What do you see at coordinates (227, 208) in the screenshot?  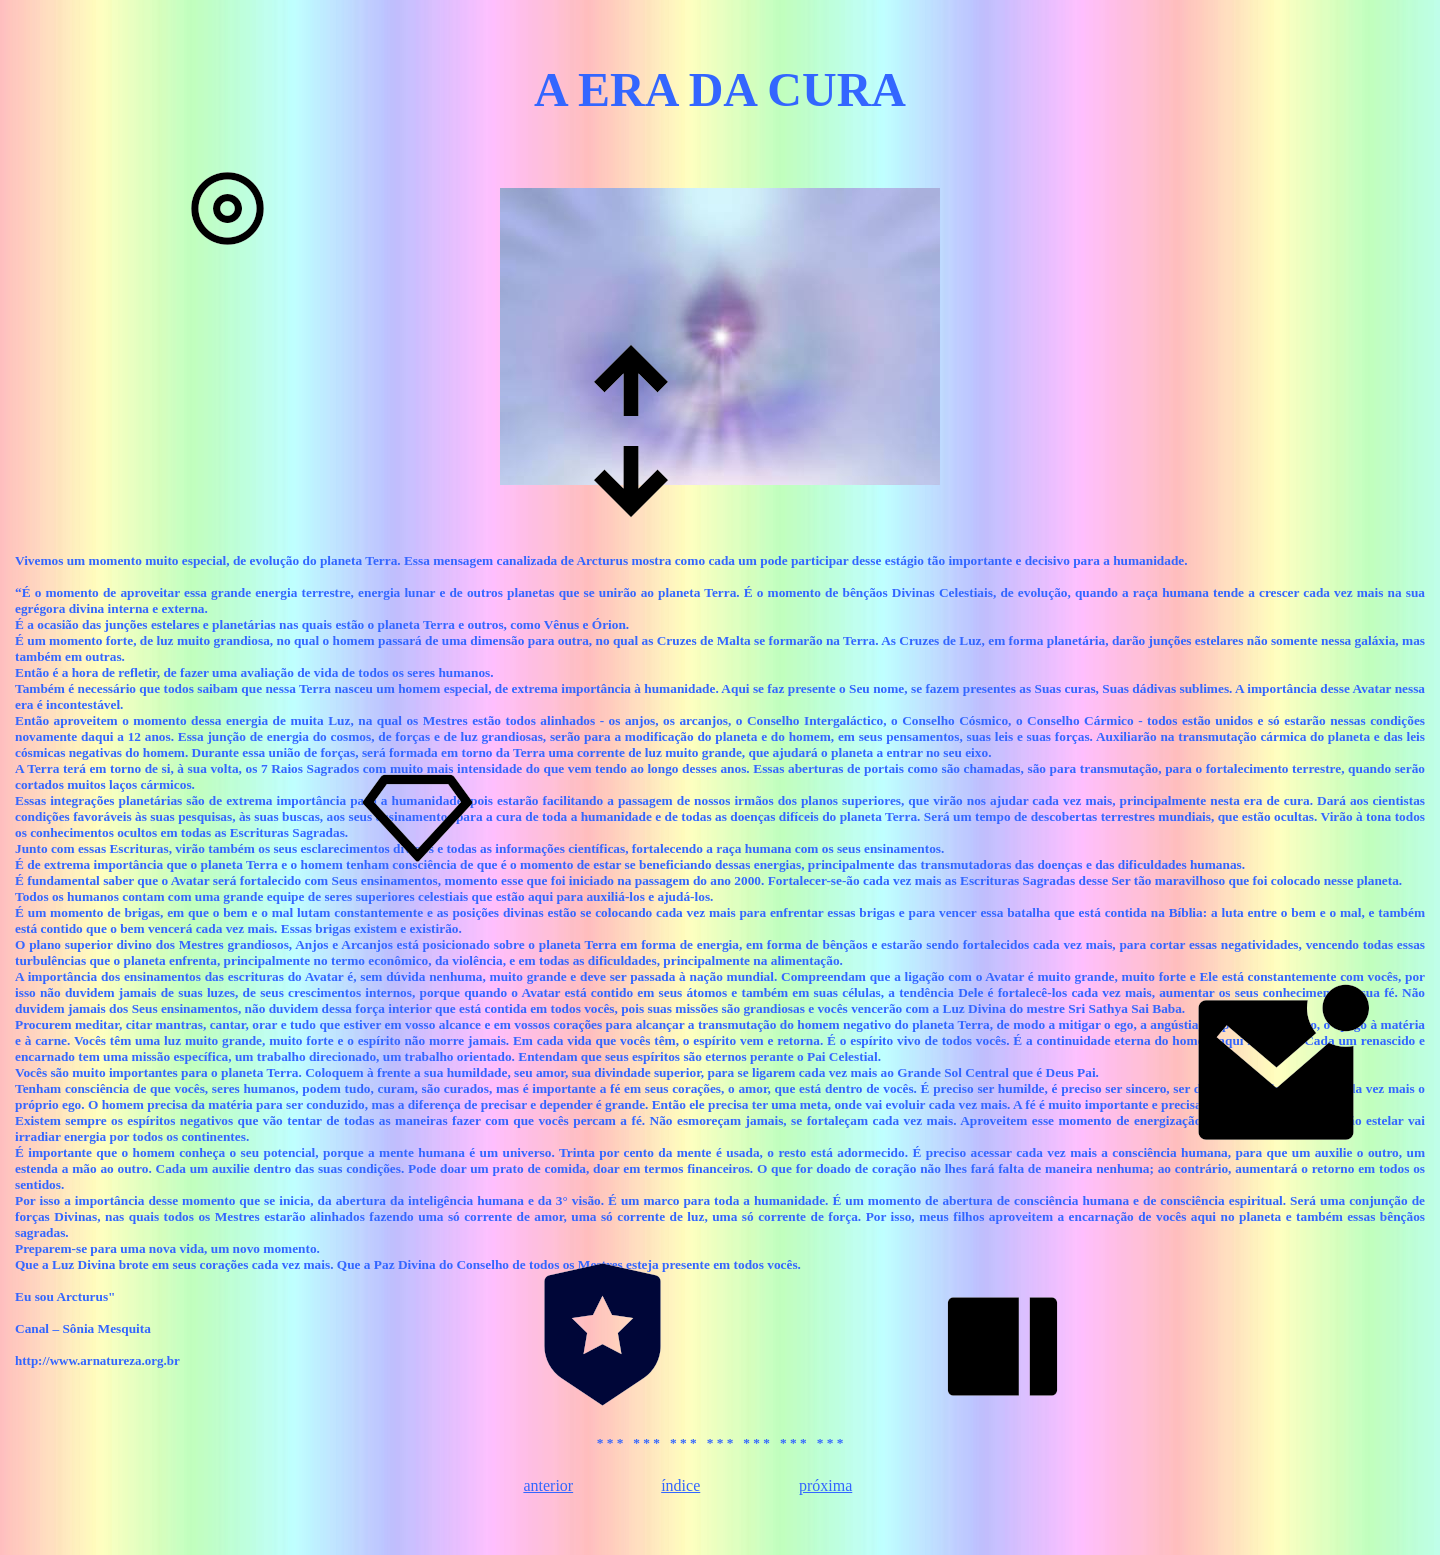 I see `view music album or disc` at bounding box center [227, 208].